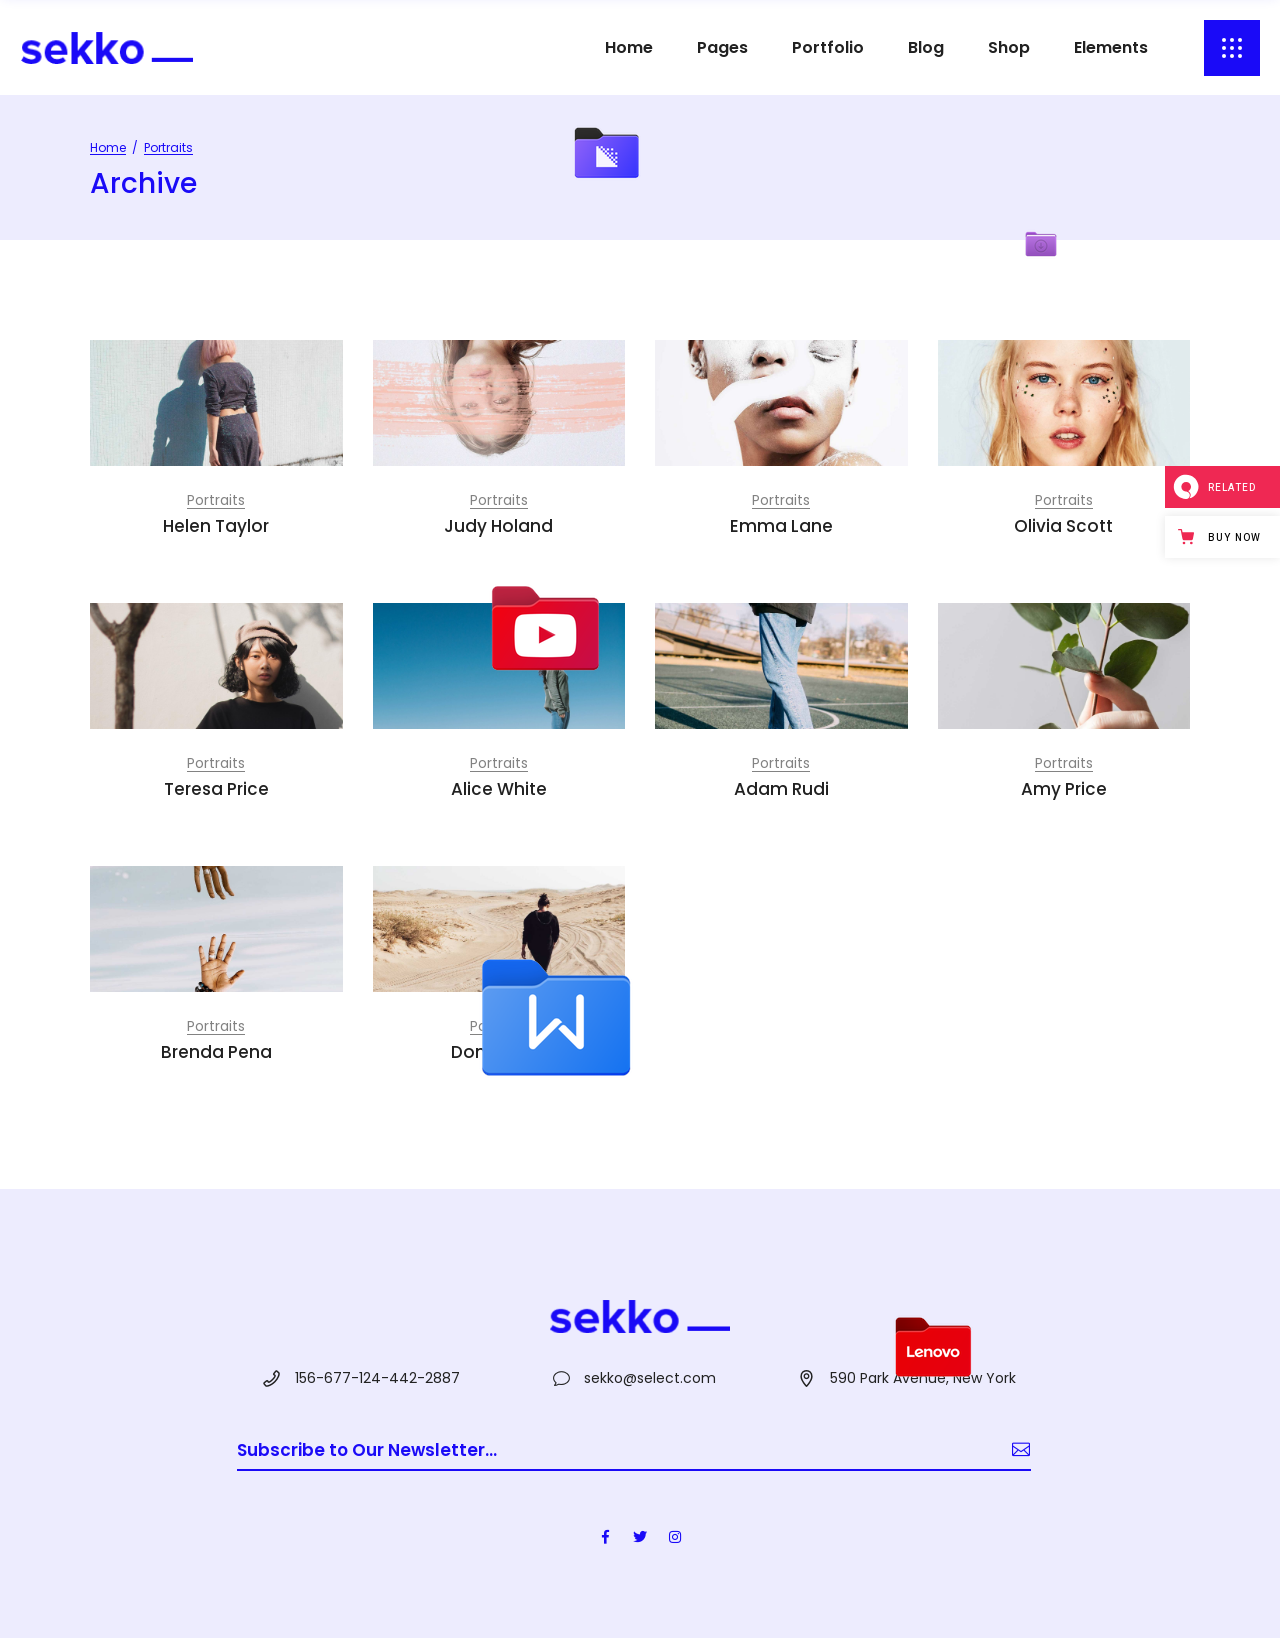 This screenshot has height=1638, width=1280. What do you see at coordinates (933, 1349) in the screenshot?
I see `open folder containing Lenovo files or applications` at bounding box center [933, 1349].